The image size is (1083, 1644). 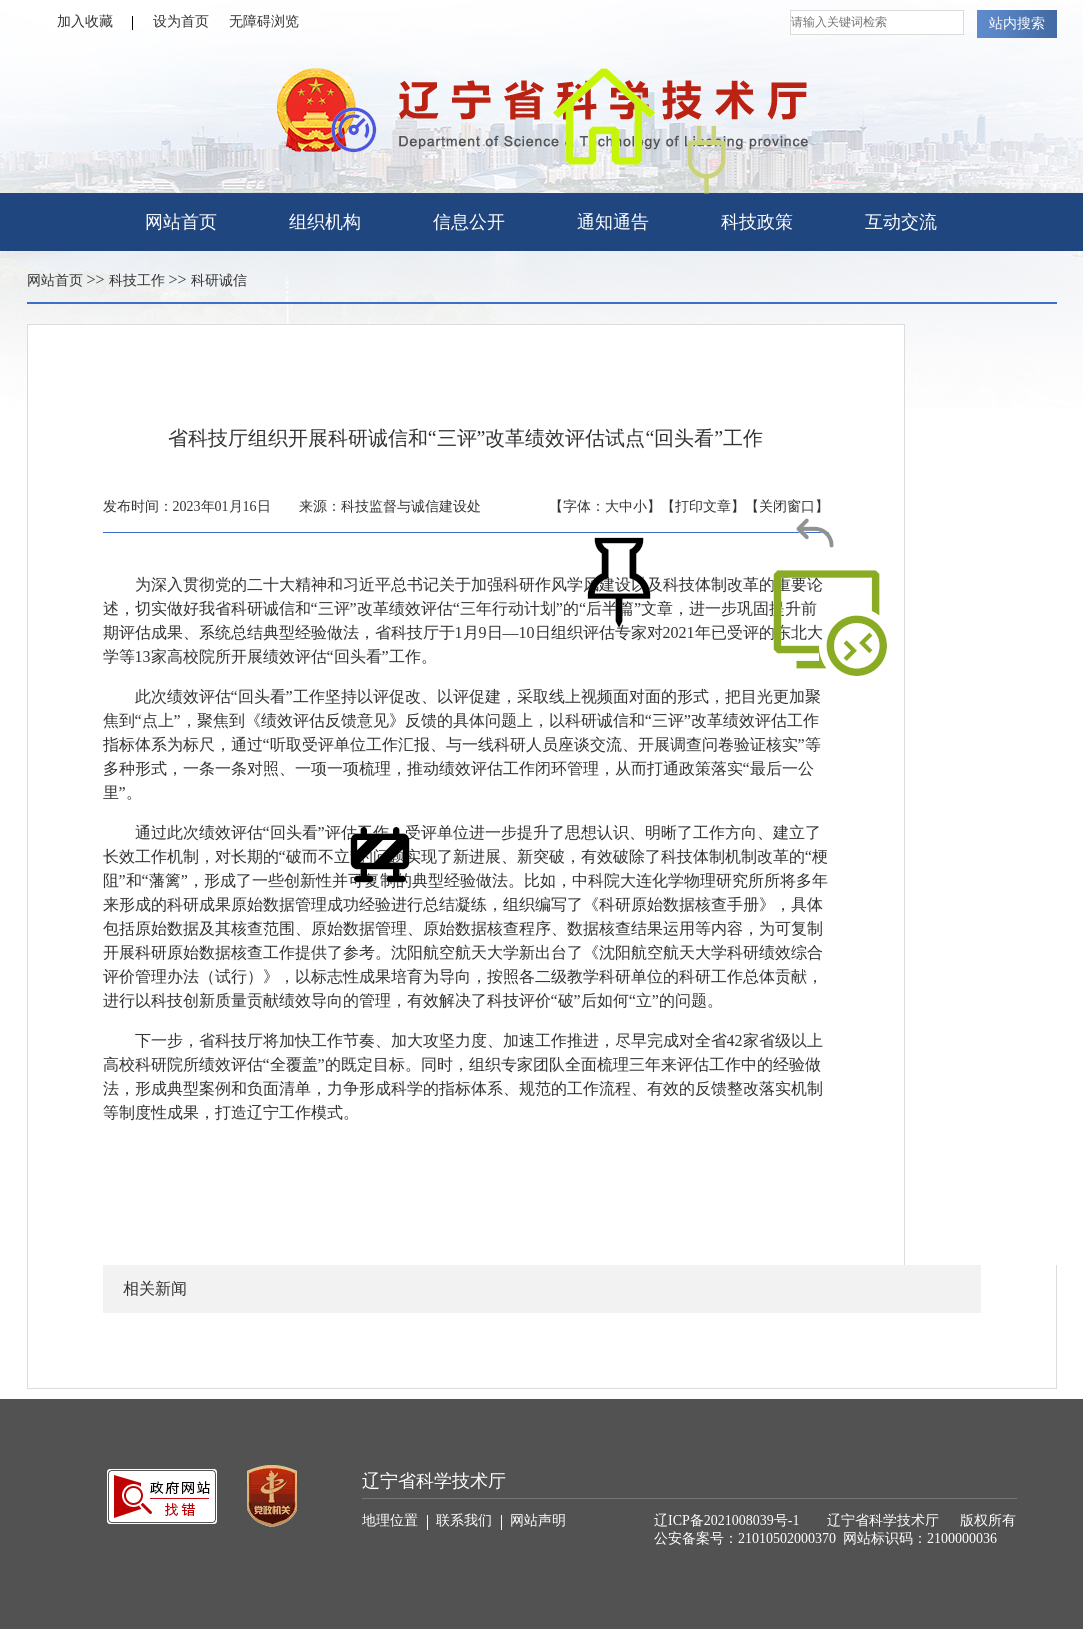 I want to click on navigate to the home screen, so click(x=604, y=119).